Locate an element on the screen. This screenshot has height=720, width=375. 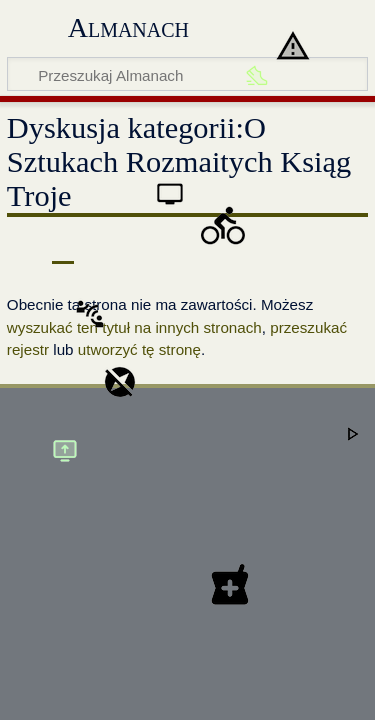
upload file to display or screen is located at coordinates (65, 450).